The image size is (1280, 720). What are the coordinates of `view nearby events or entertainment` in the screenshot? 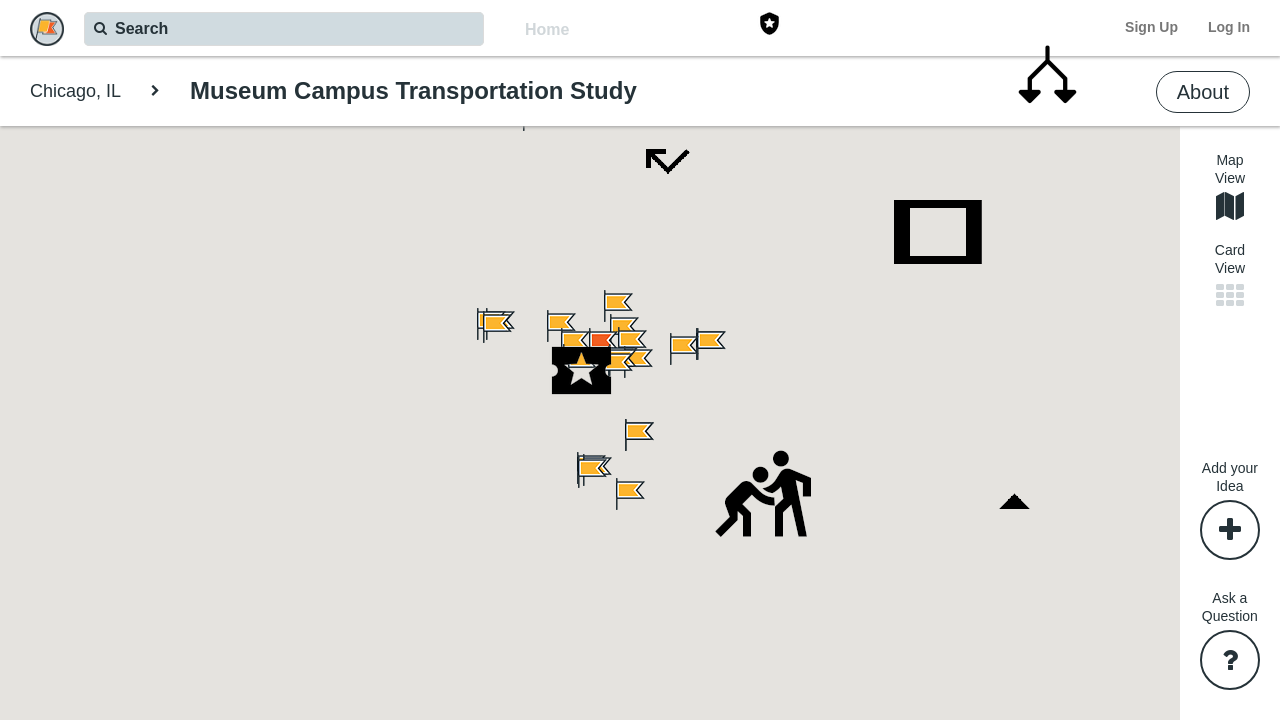 It's located at (581, 370).